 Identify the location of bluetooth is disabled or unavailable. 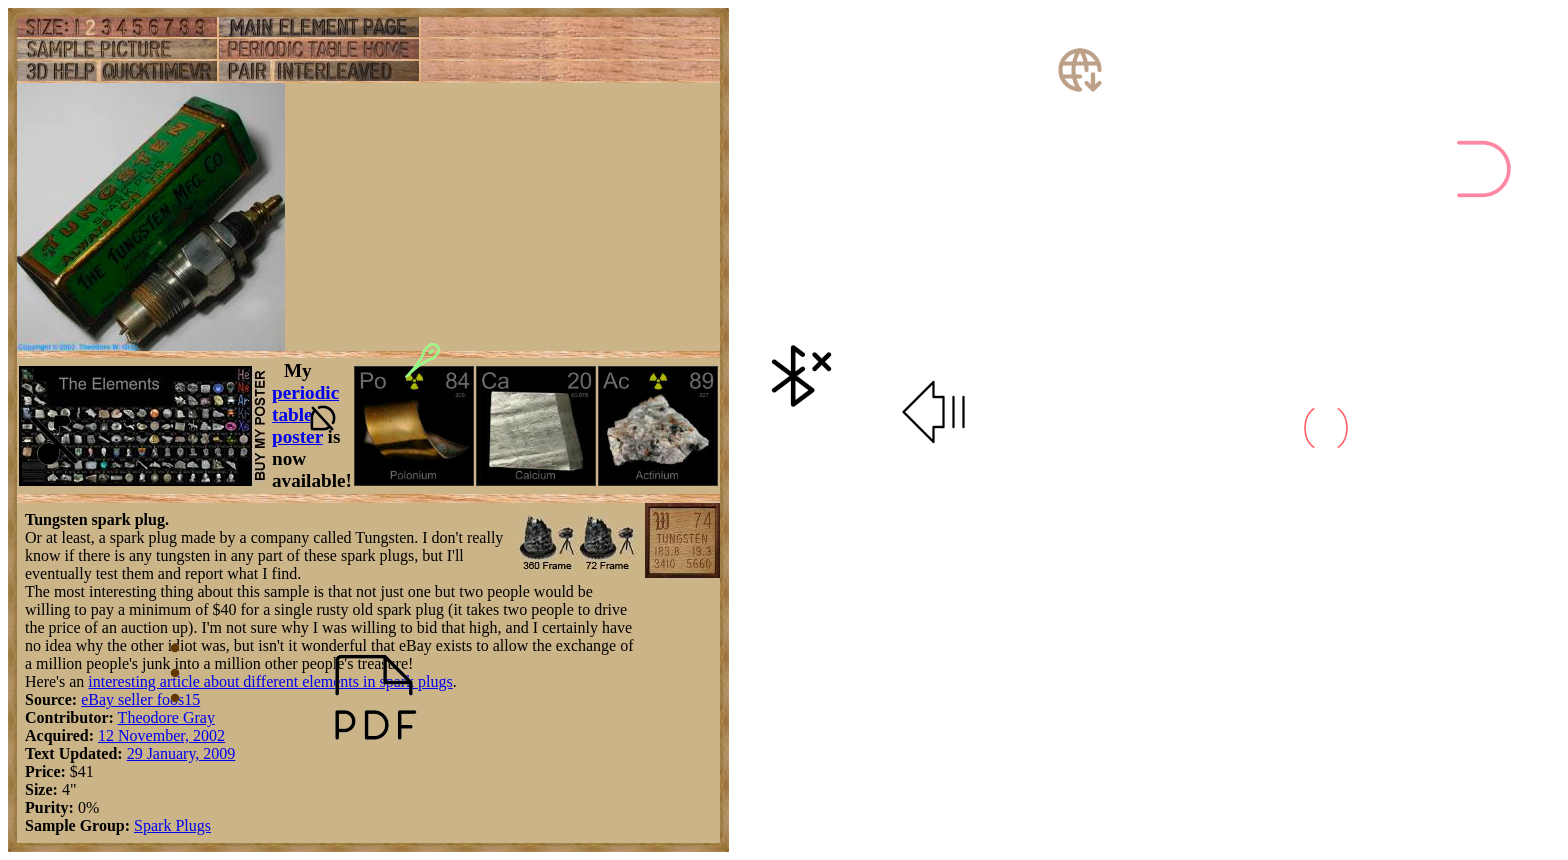
(798, 376).